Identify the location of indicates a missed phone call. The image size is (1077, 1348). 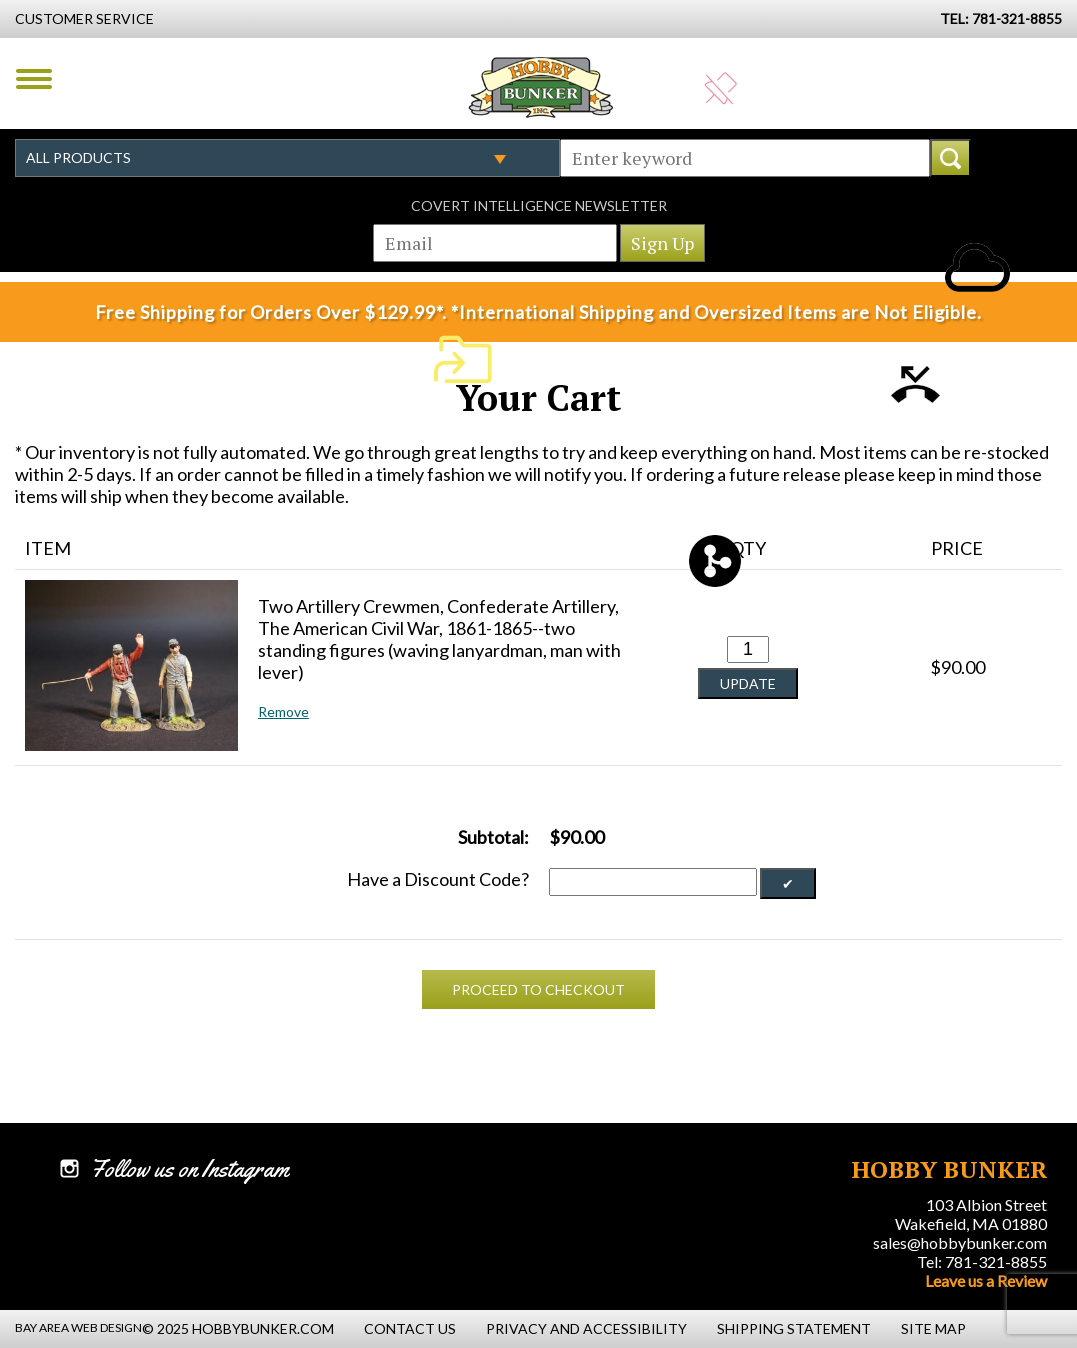
(915, 384).